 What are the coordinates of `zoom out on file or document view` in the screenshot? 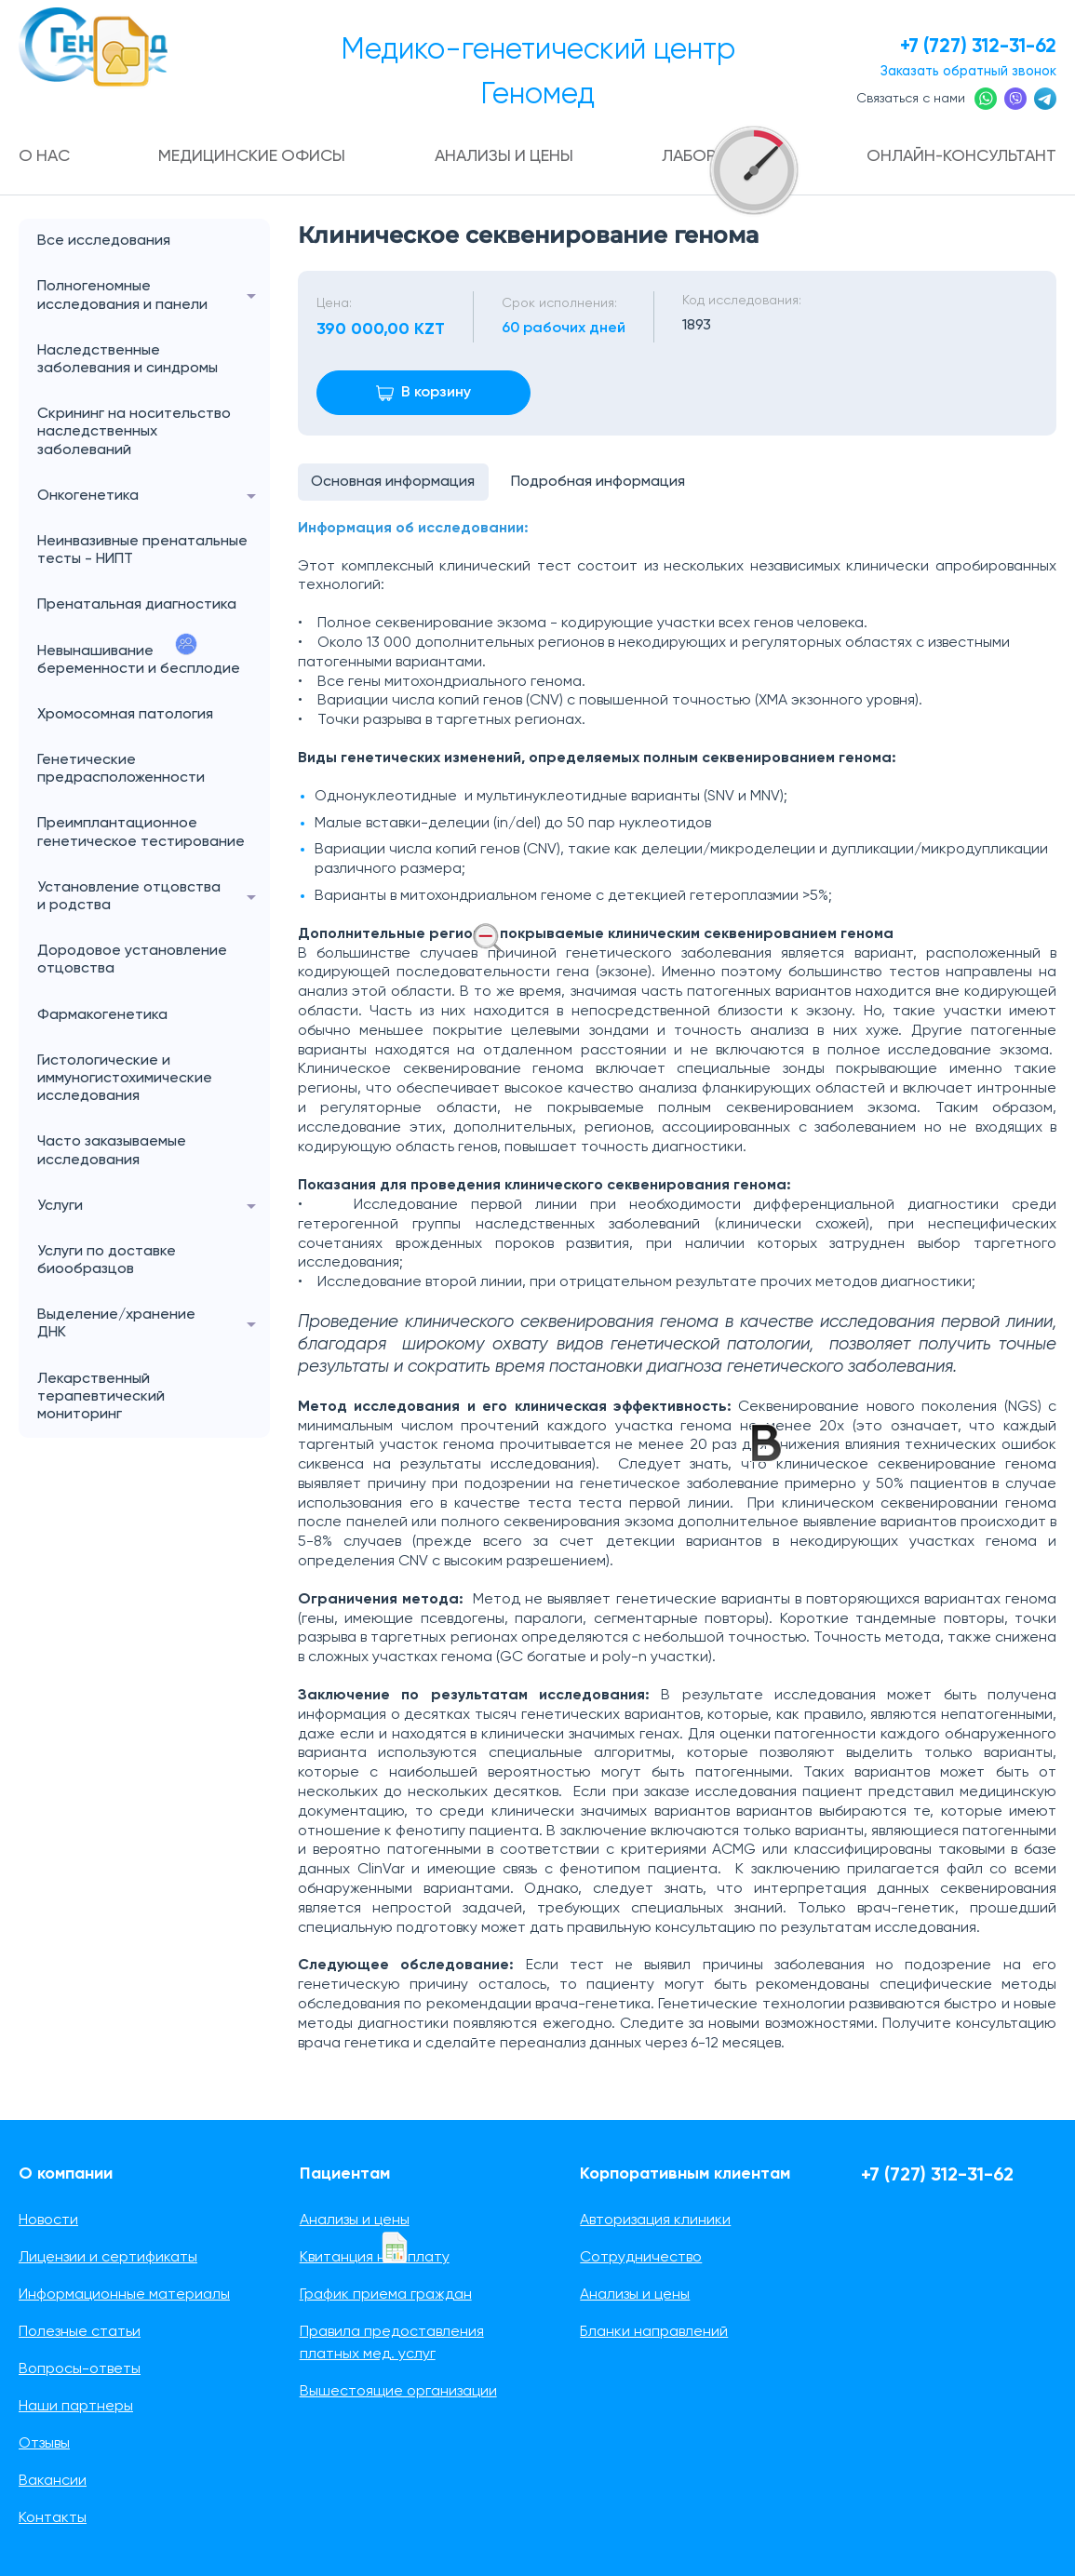 It's located at (487, 937).